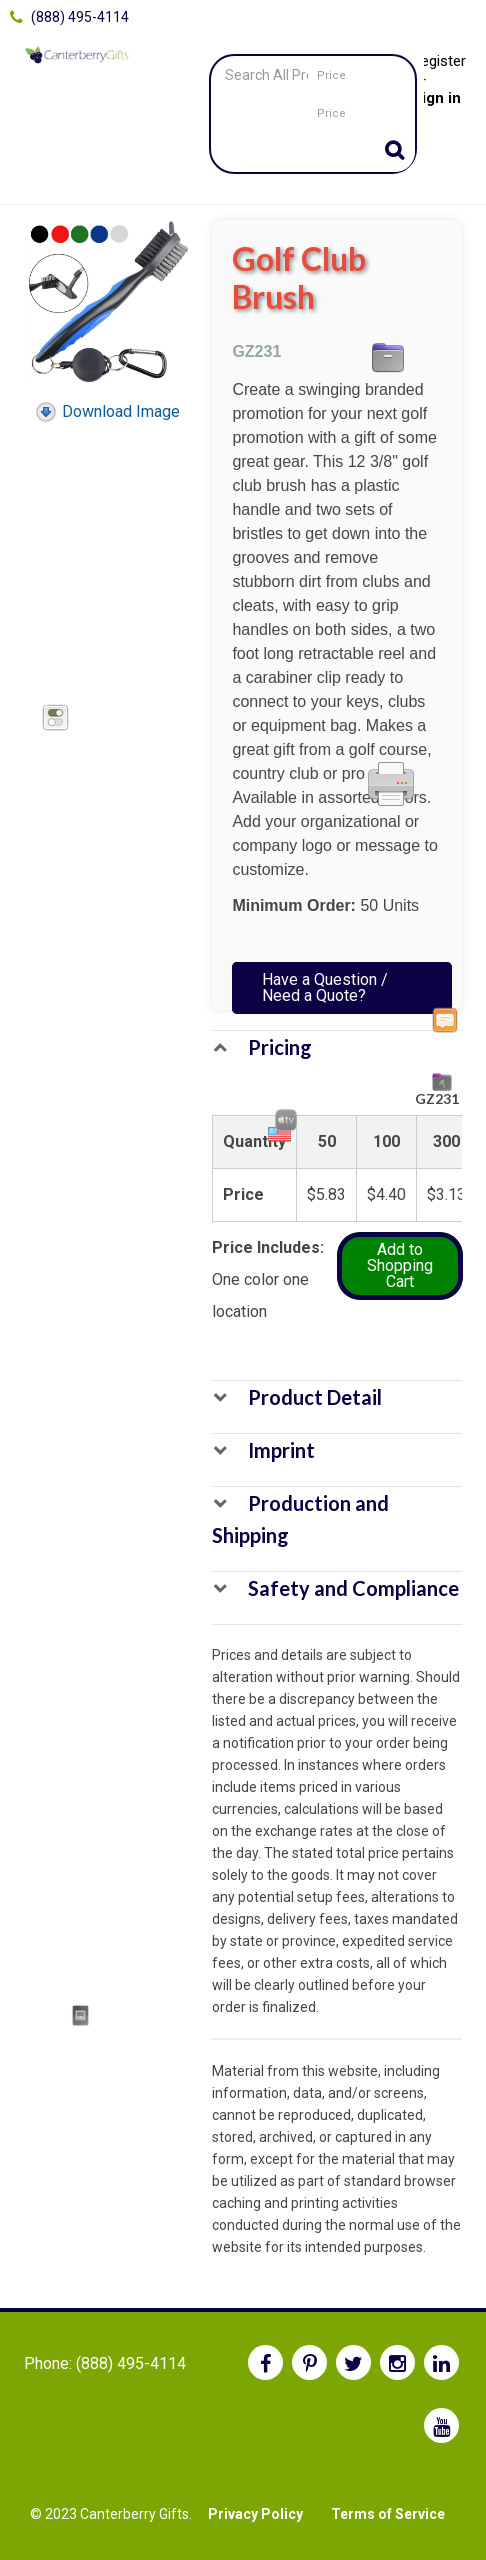  I want to click on open the file manager application, so click(388, 357).